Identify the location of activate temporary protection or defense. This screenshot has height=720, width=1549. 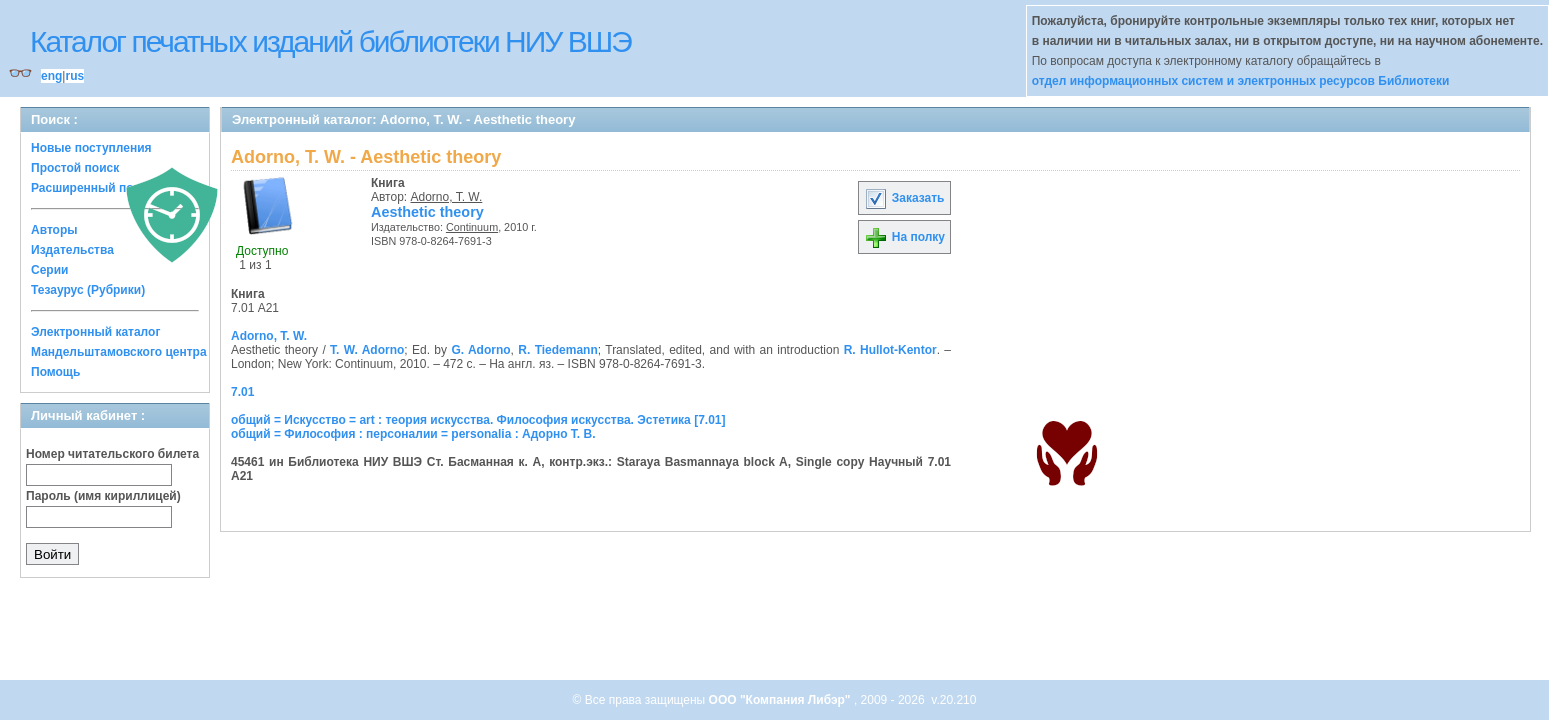
(172, 215).